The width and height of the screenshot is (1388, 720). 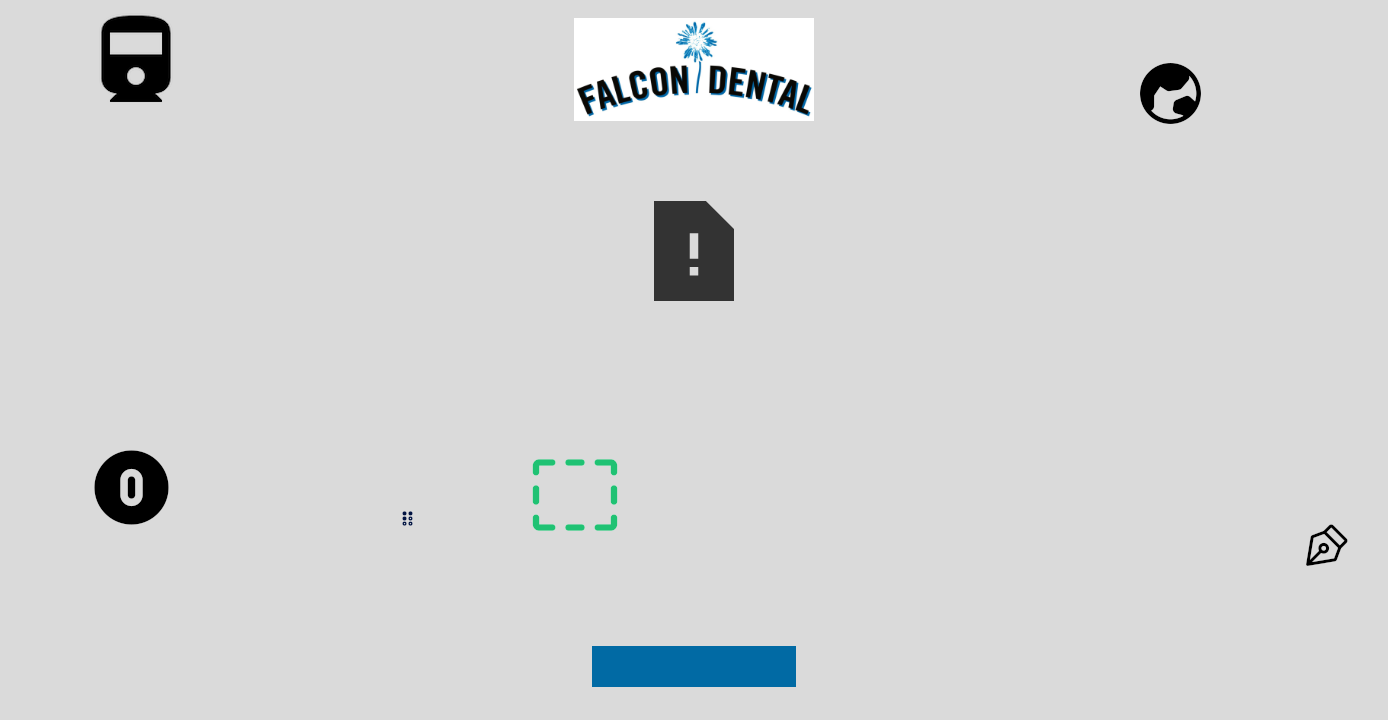 I want to click on indicates zero items or notifications, so click(x=131, y=487).